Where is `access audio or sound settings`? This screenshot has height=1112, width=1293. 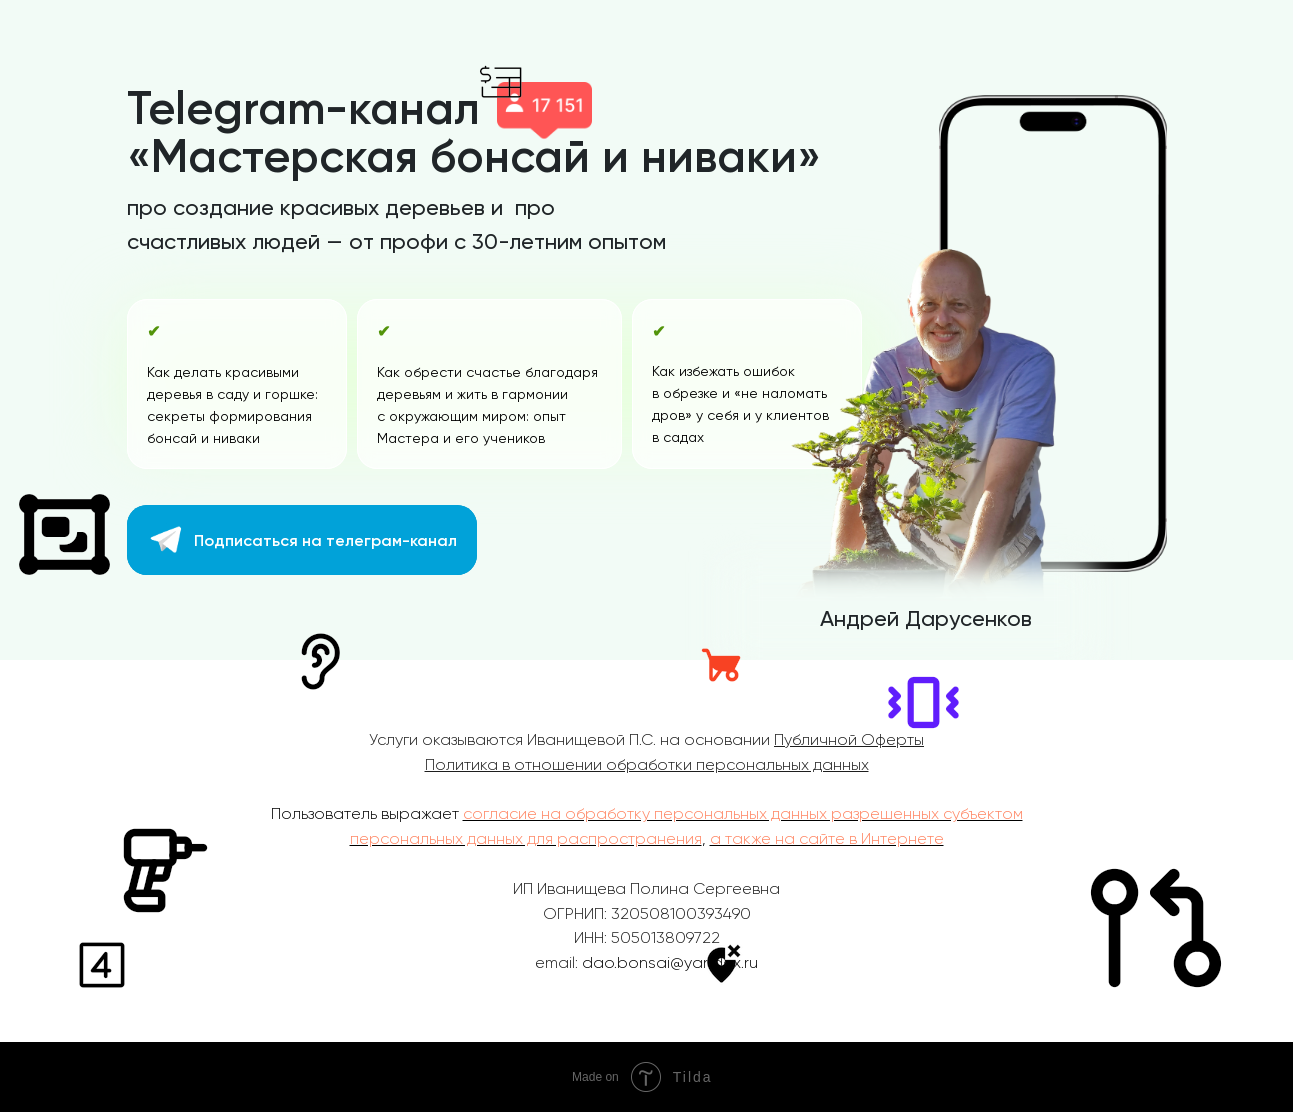
access audio or sound settings is located at coordinates (319, 661).